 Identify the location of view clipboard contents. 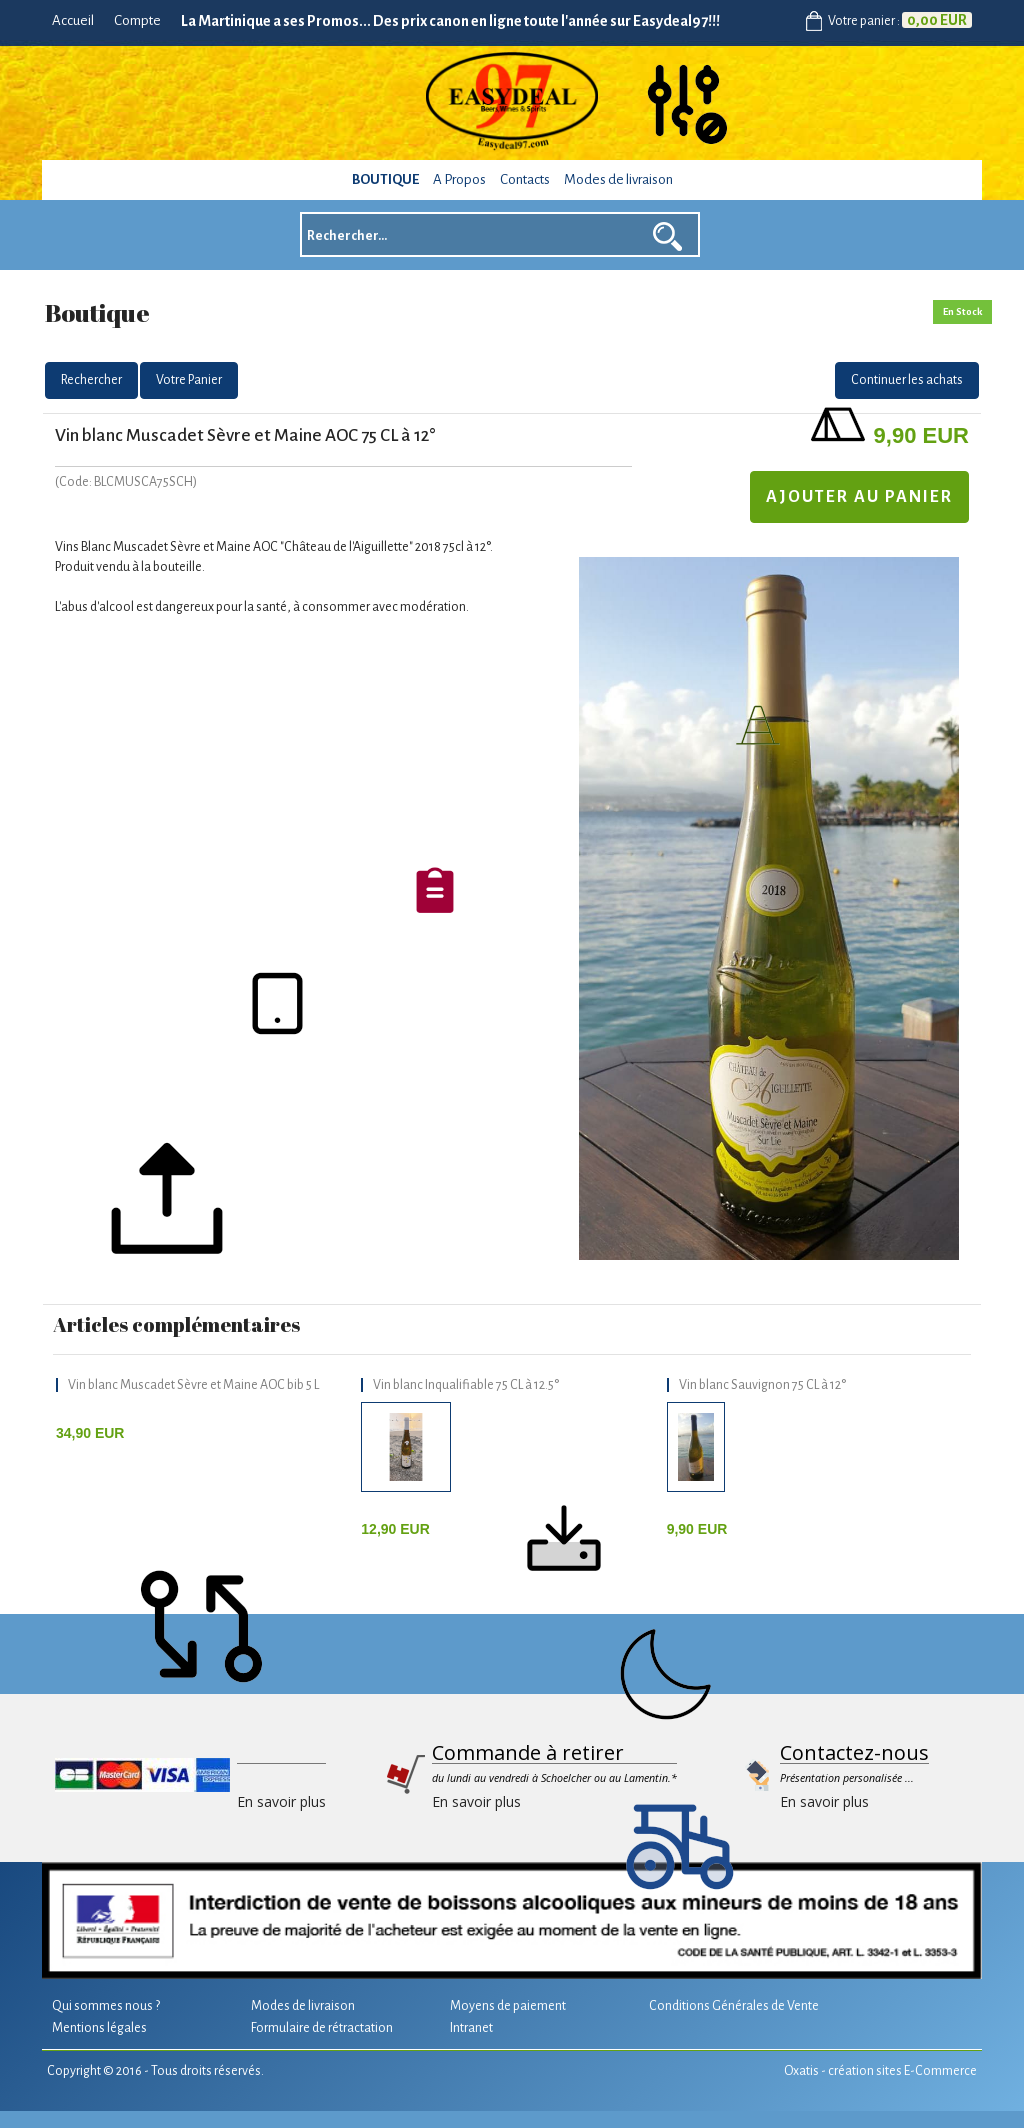
(435, 891).